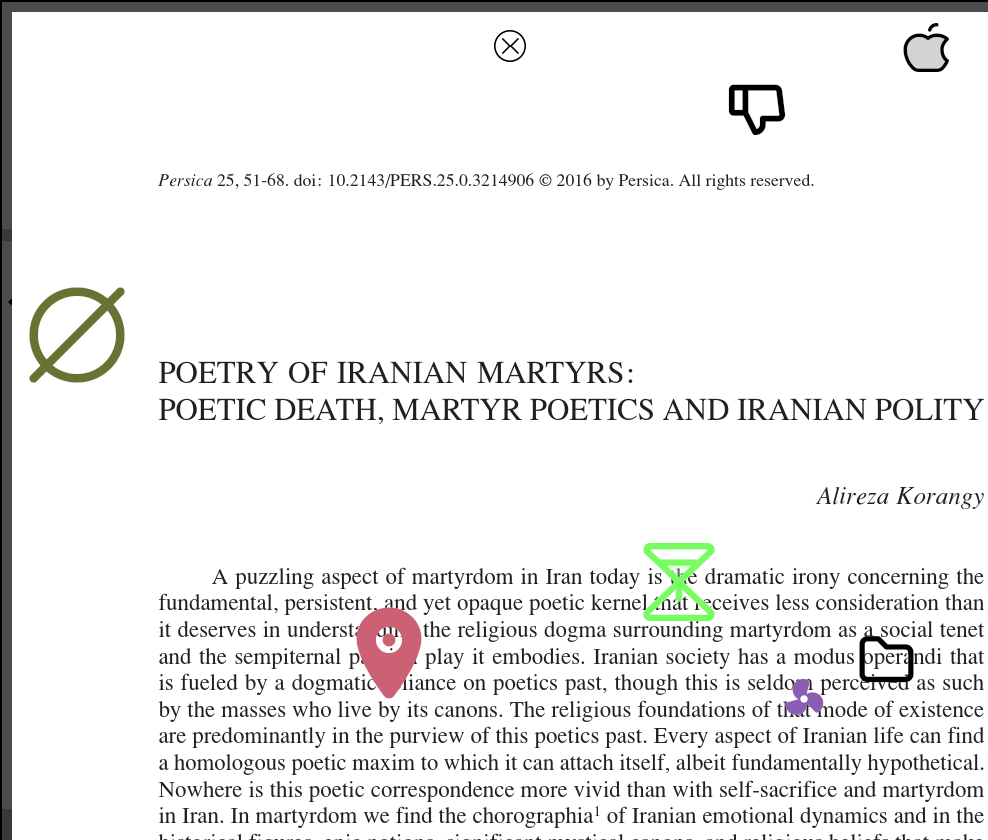 The height and width of the screenshot is (840, 988). I want to click on indicates an empty or null value, so click(77, 335).